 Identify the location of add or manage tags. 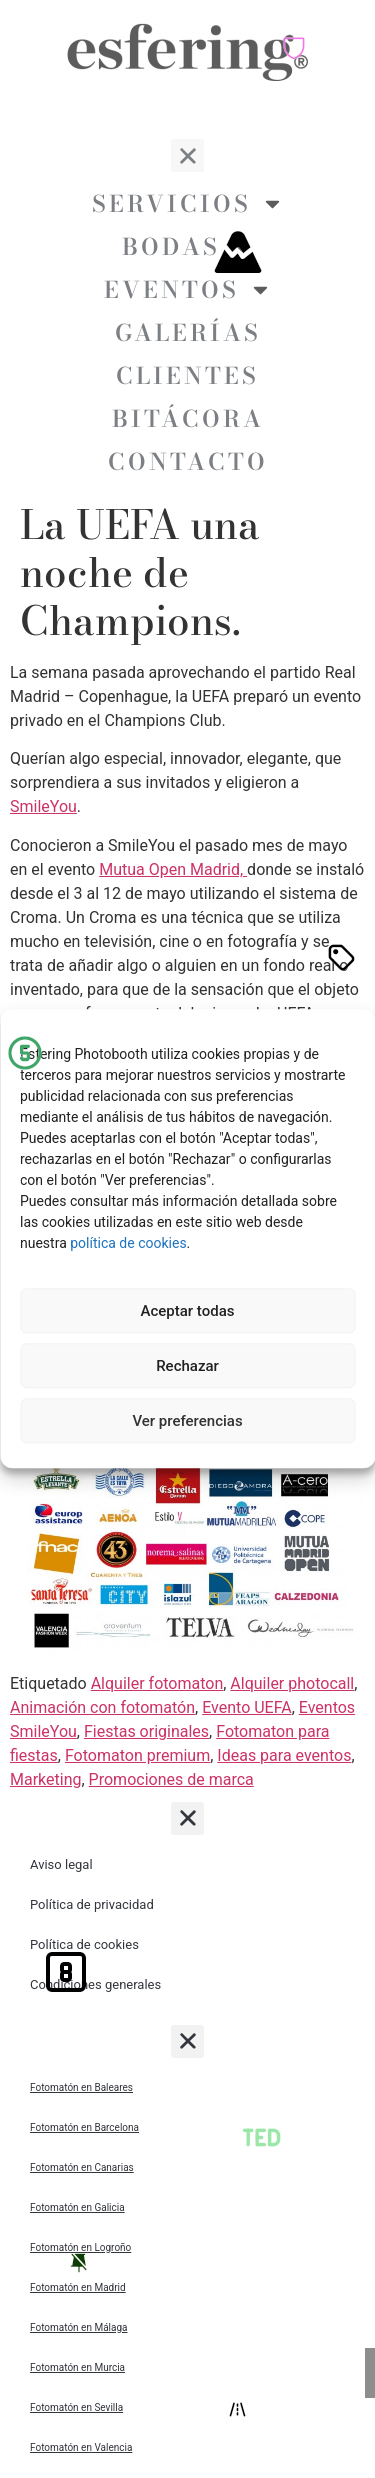
(341, 957).